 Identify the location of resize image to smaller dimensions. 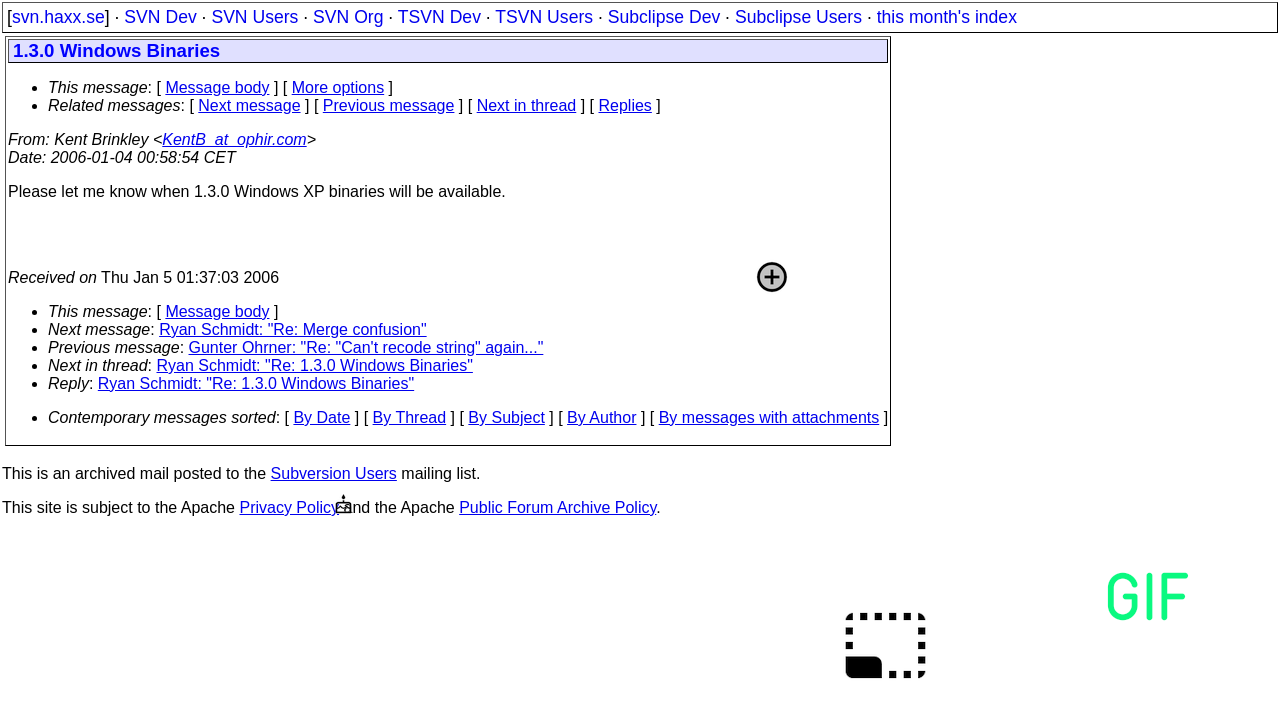
(885, 645).